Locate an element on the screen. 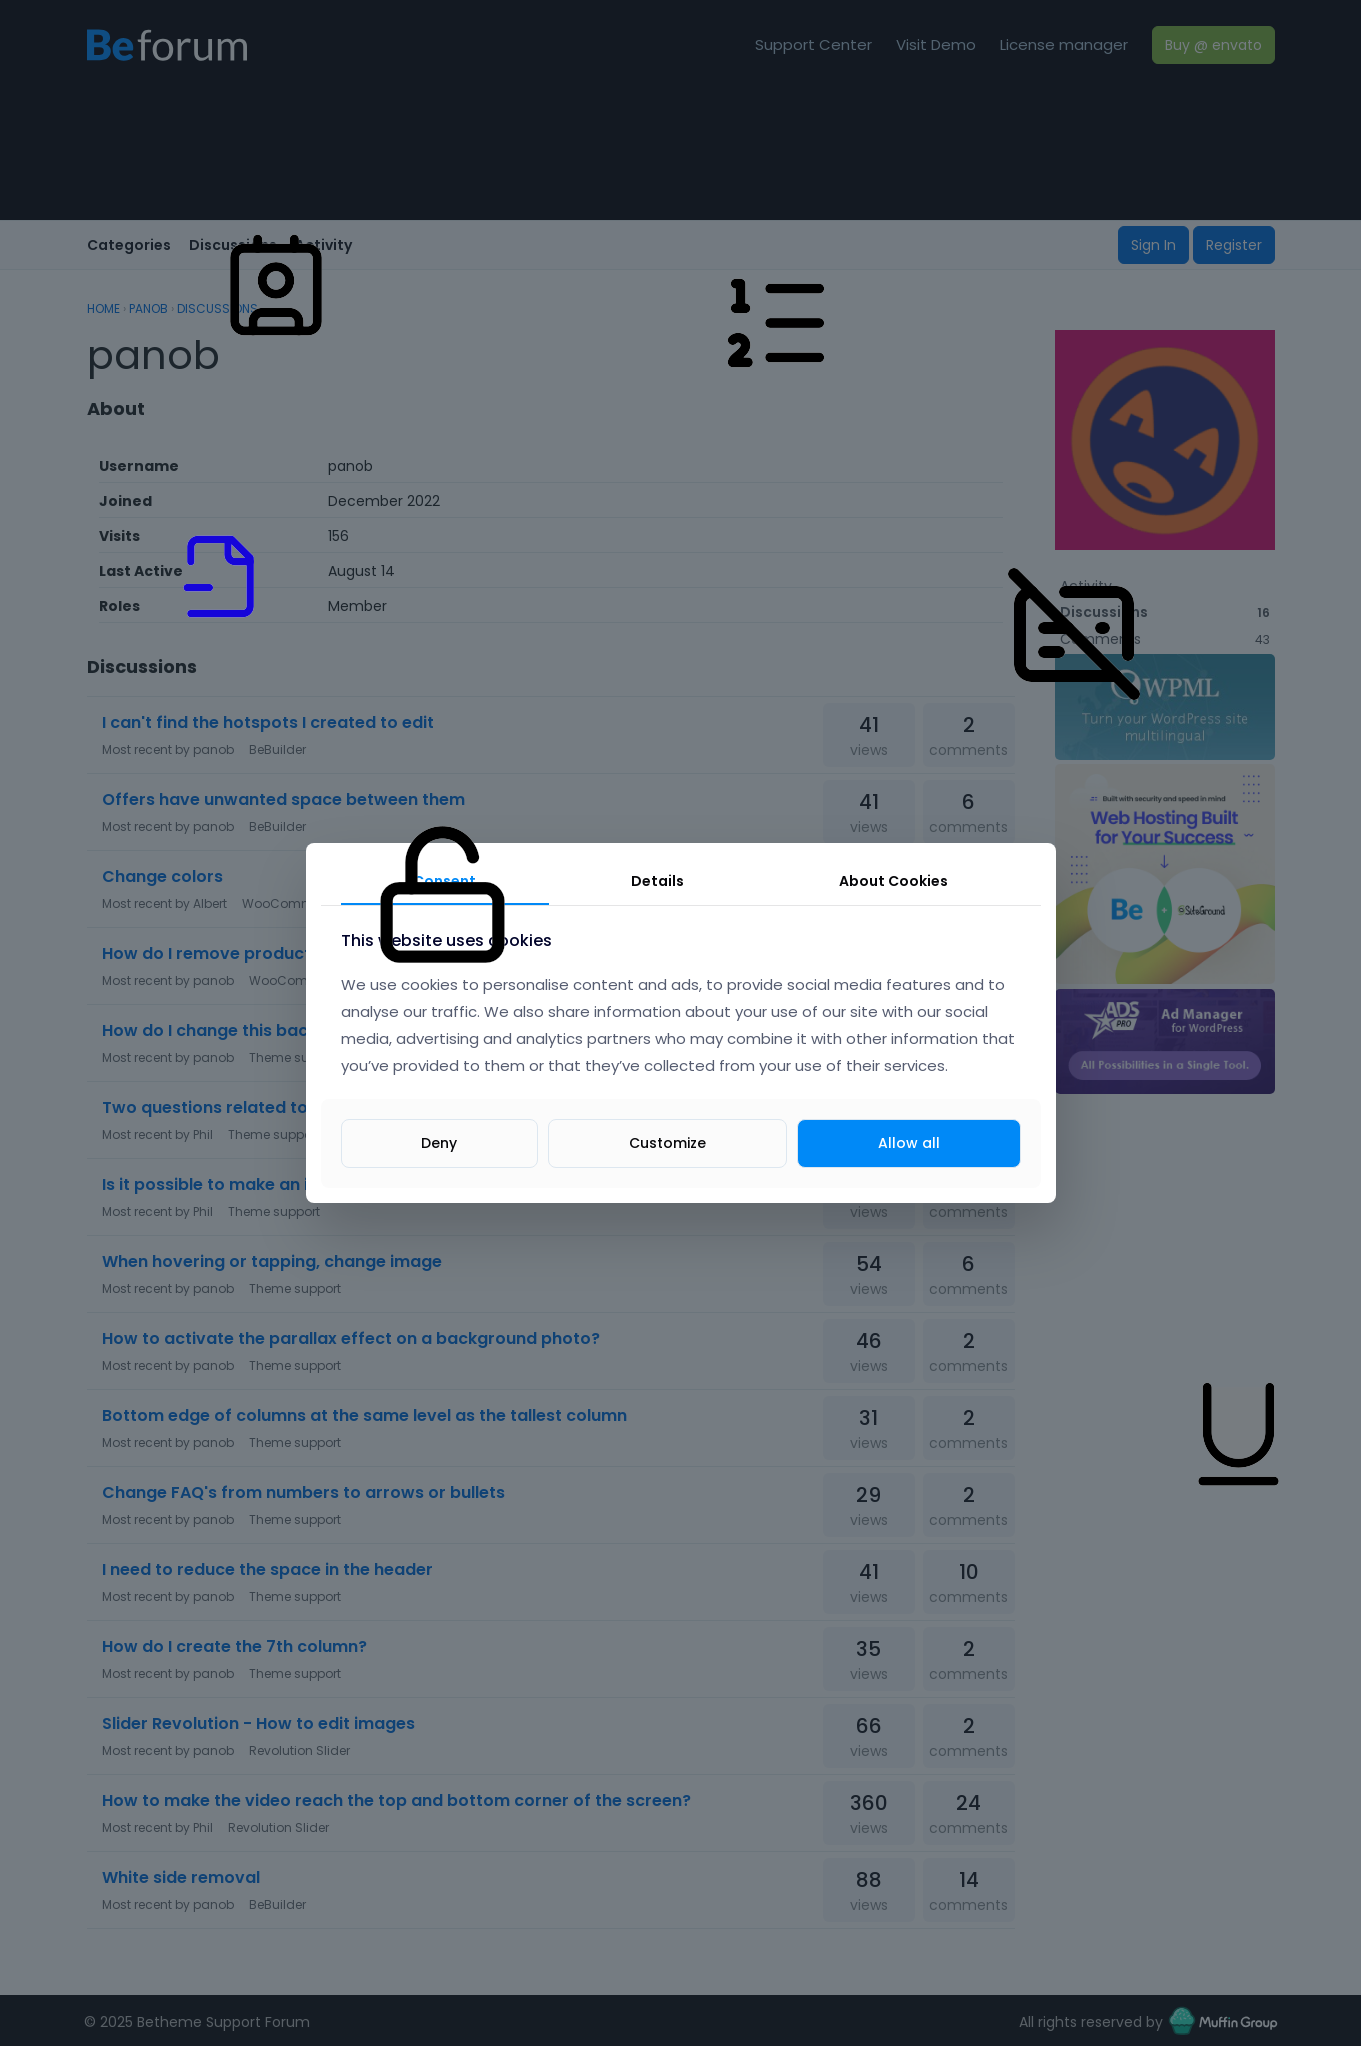 The image size is (1361, 2046). view contact details is located at coordinates (276, 285).